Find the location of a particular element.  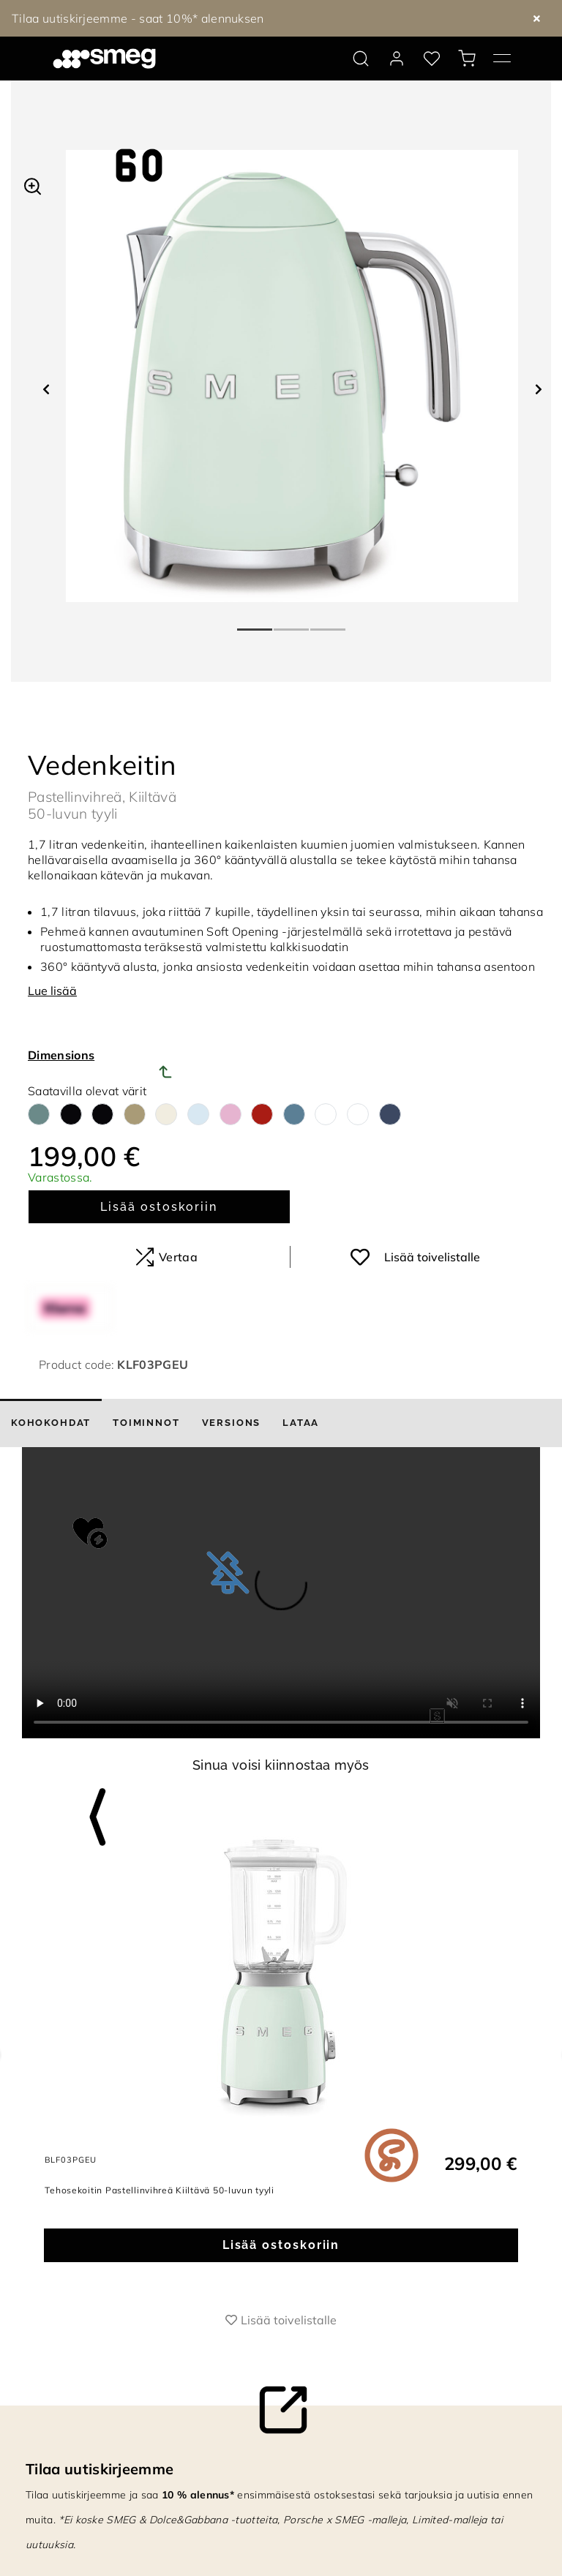

disable holiday or seasonal theme is located at coordinates (228, 1572).